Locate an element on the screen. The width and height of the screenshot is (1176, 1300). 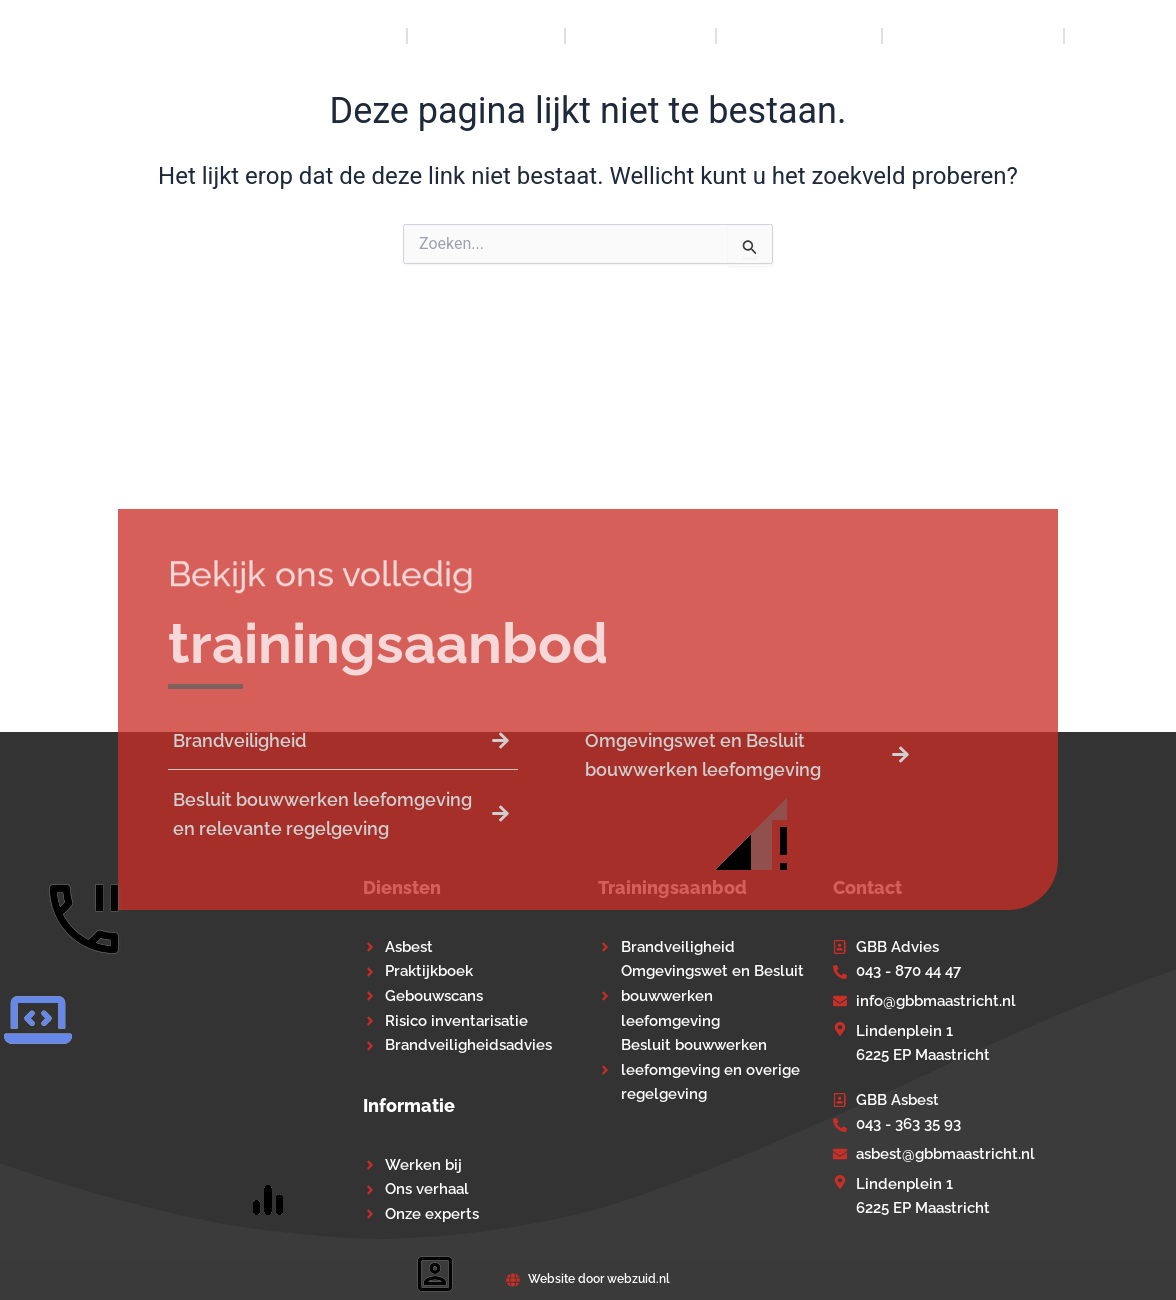
call on hold is located at coordinates (84, 919).